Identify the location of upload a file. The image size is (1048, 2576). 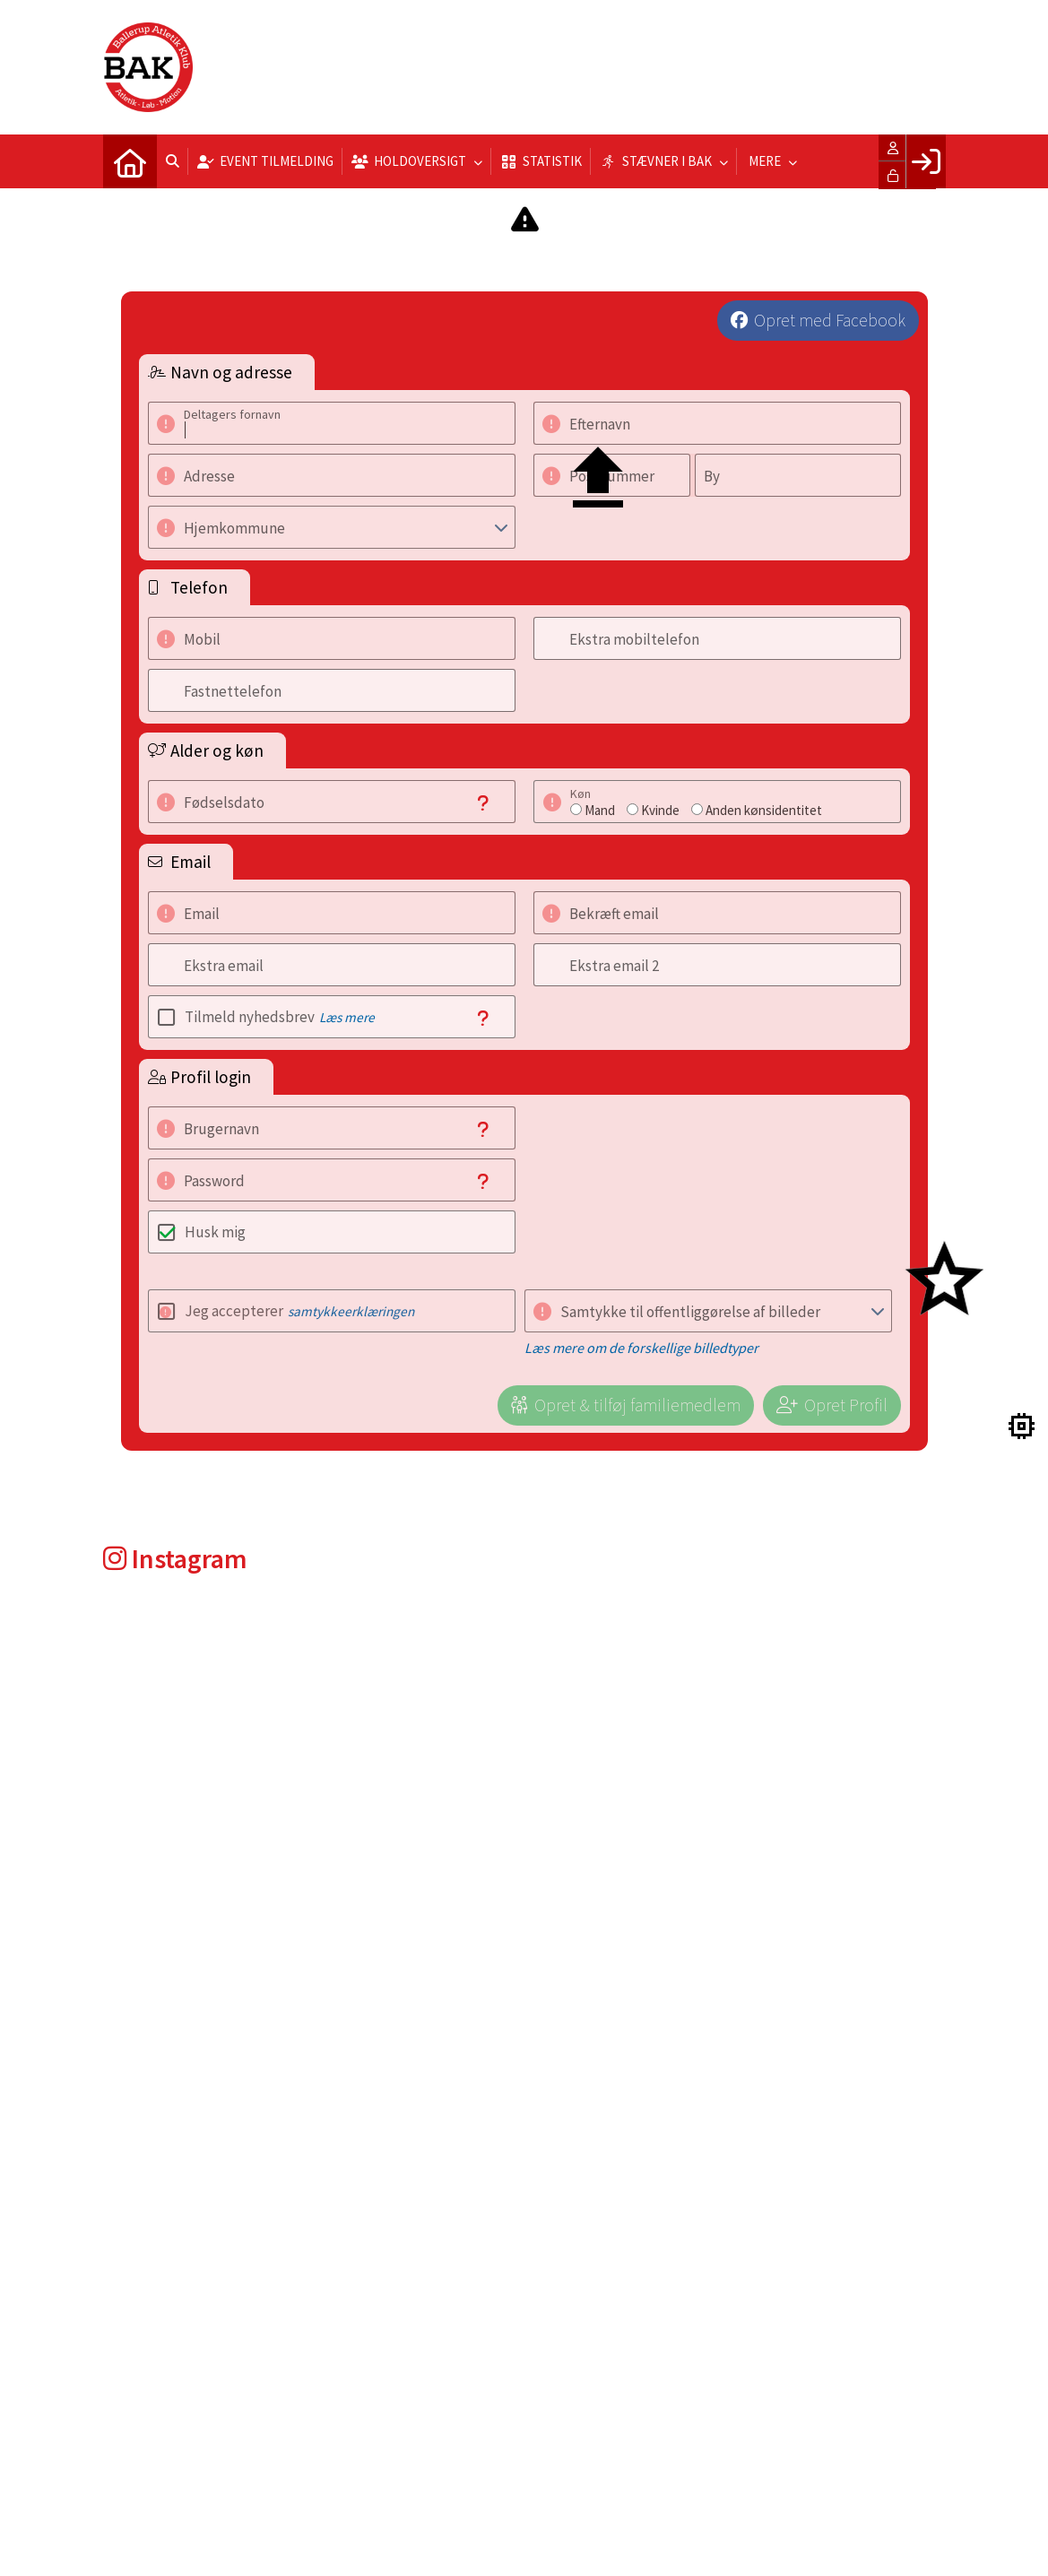
(598, 479).